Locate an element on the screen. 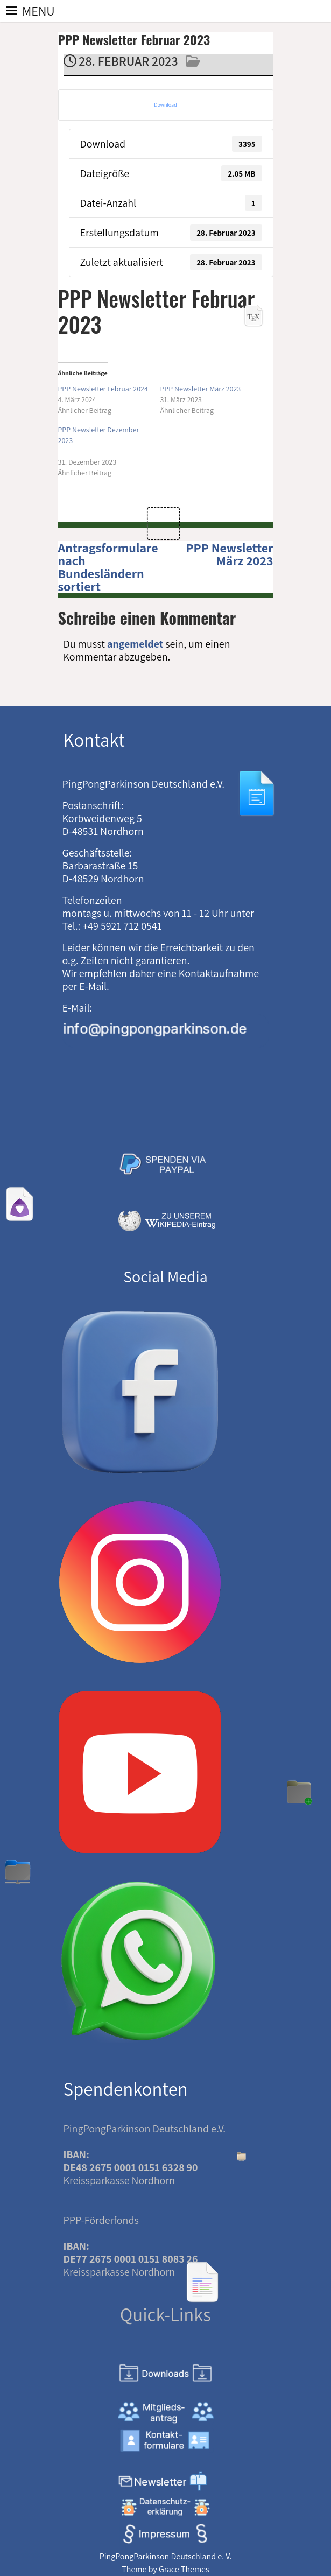  a script or code file is located at coordinates (202, 2282).